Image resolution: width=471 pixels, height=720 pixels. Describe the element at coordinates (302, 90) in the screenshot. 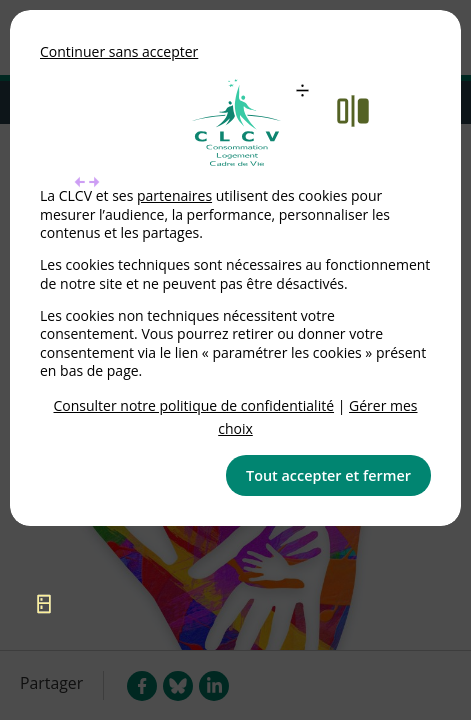

I see `perform division calculation` at that location.